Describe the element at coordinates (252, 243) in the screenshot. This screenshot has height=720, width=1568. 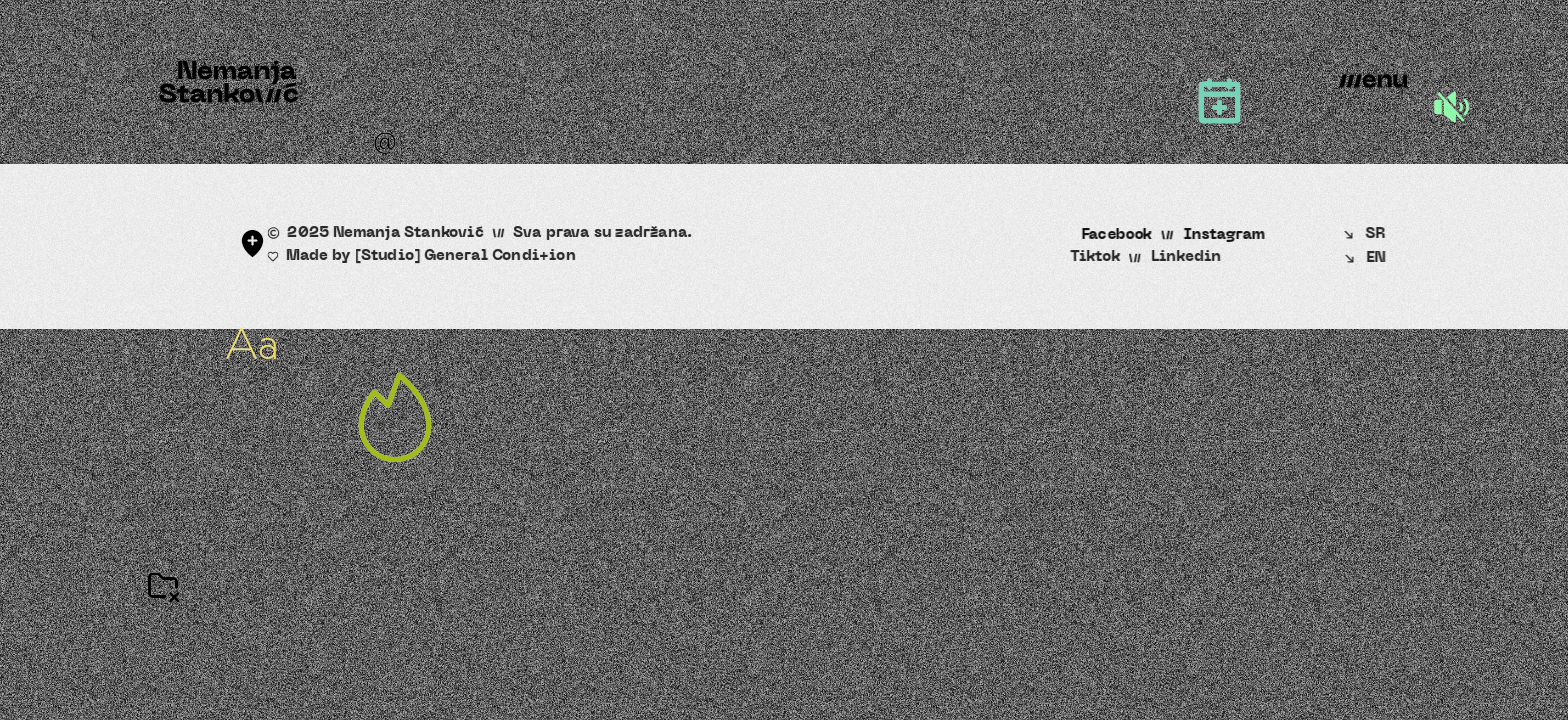
I see `add a new location pin` at that location.